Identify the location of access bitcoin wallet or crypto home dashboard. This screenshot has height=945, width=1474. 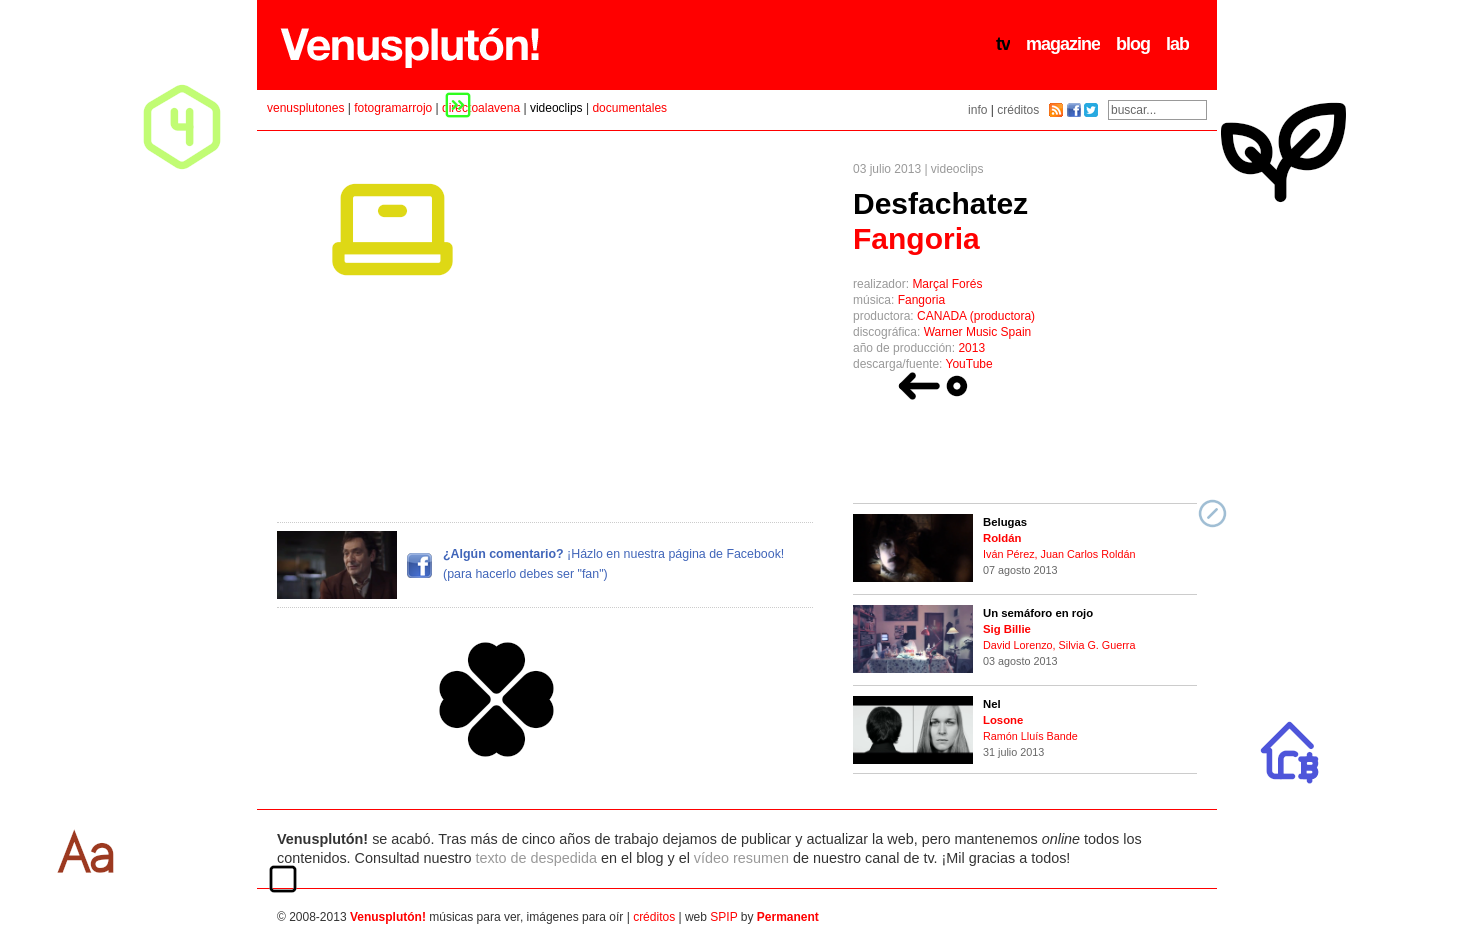
(1289, 750).